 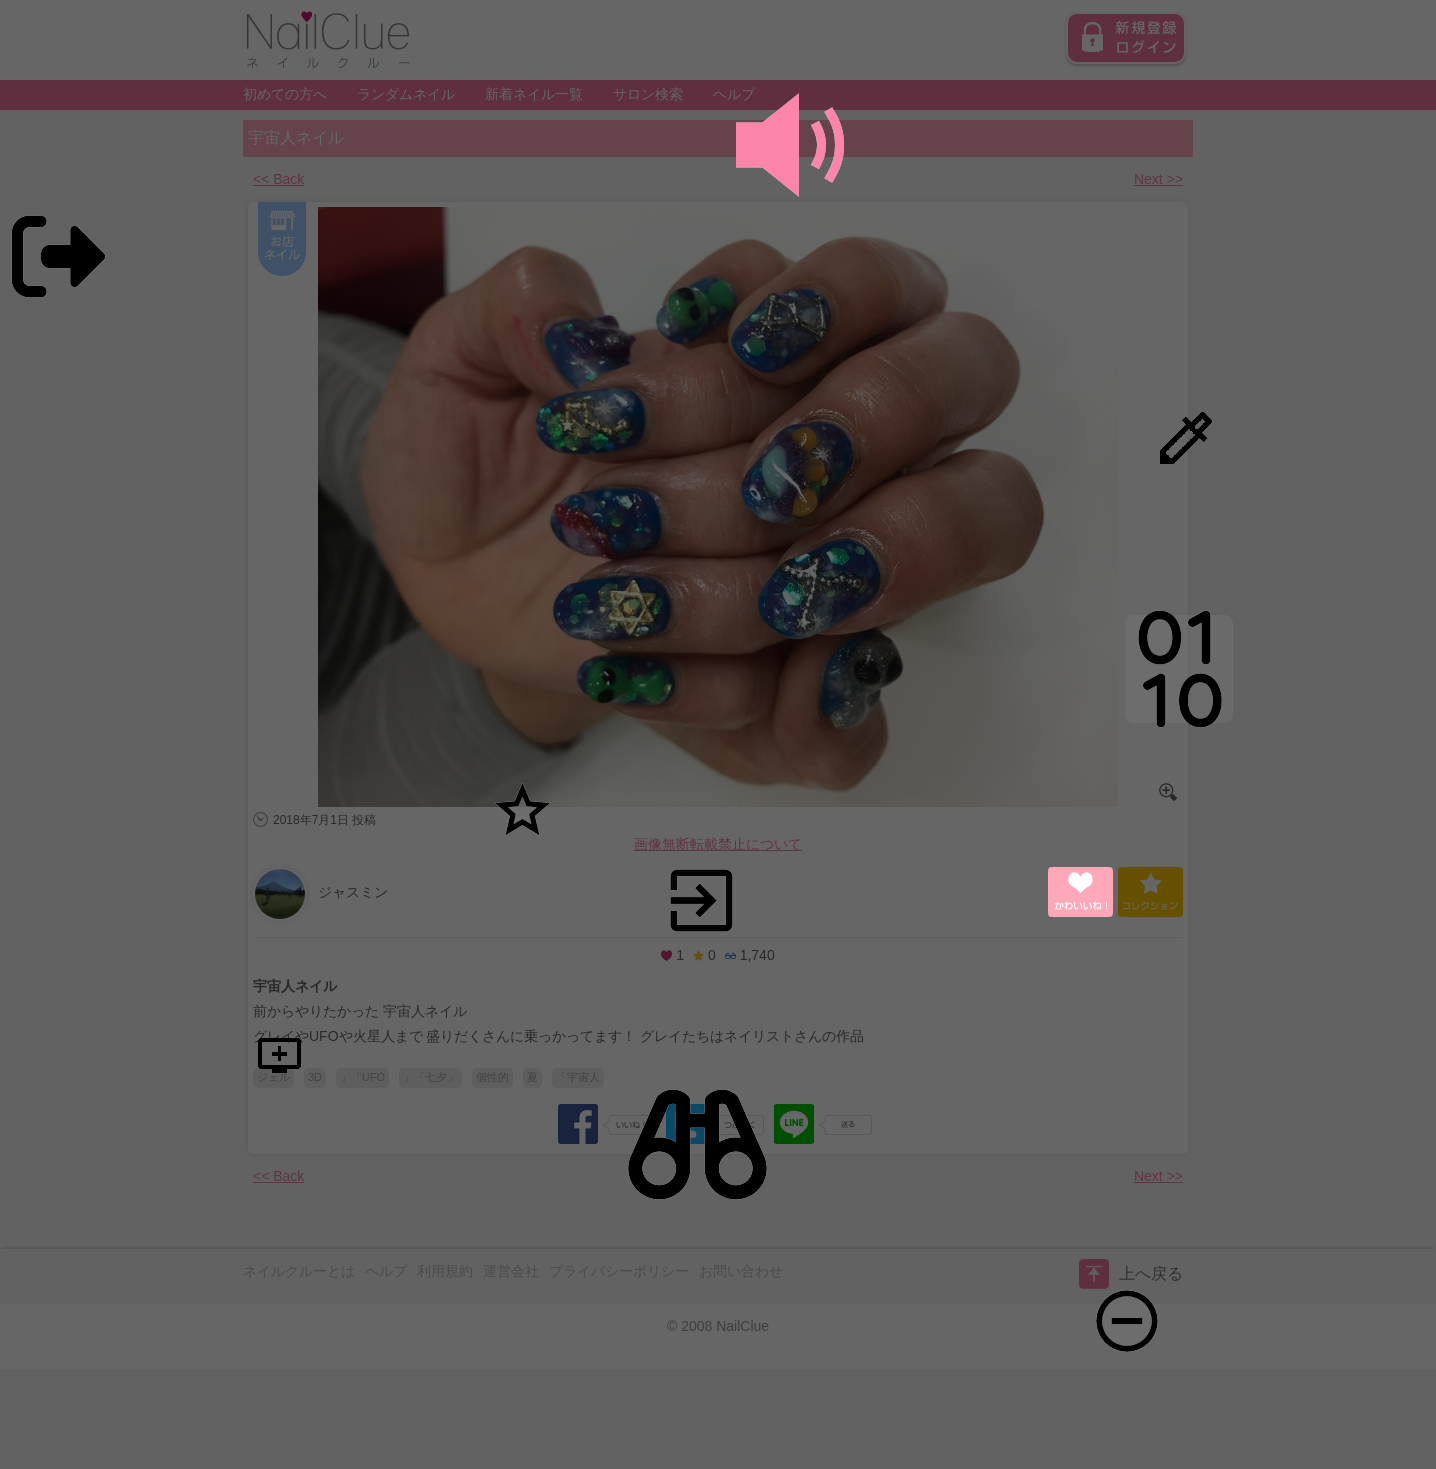 What do you see at coordinates (522, 810) in the screenshot?
I see `add to favorites` at bounding box center [522, 810].